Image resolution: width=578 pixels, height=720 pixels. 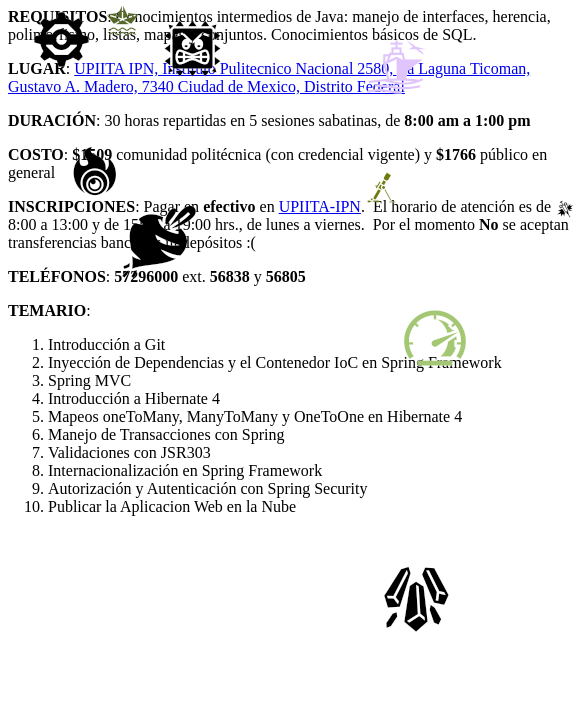 What do you see at coordinates (435, 338) in the screenshot?
I see `view speed or performance metrics` at bounding box center [435, 338].